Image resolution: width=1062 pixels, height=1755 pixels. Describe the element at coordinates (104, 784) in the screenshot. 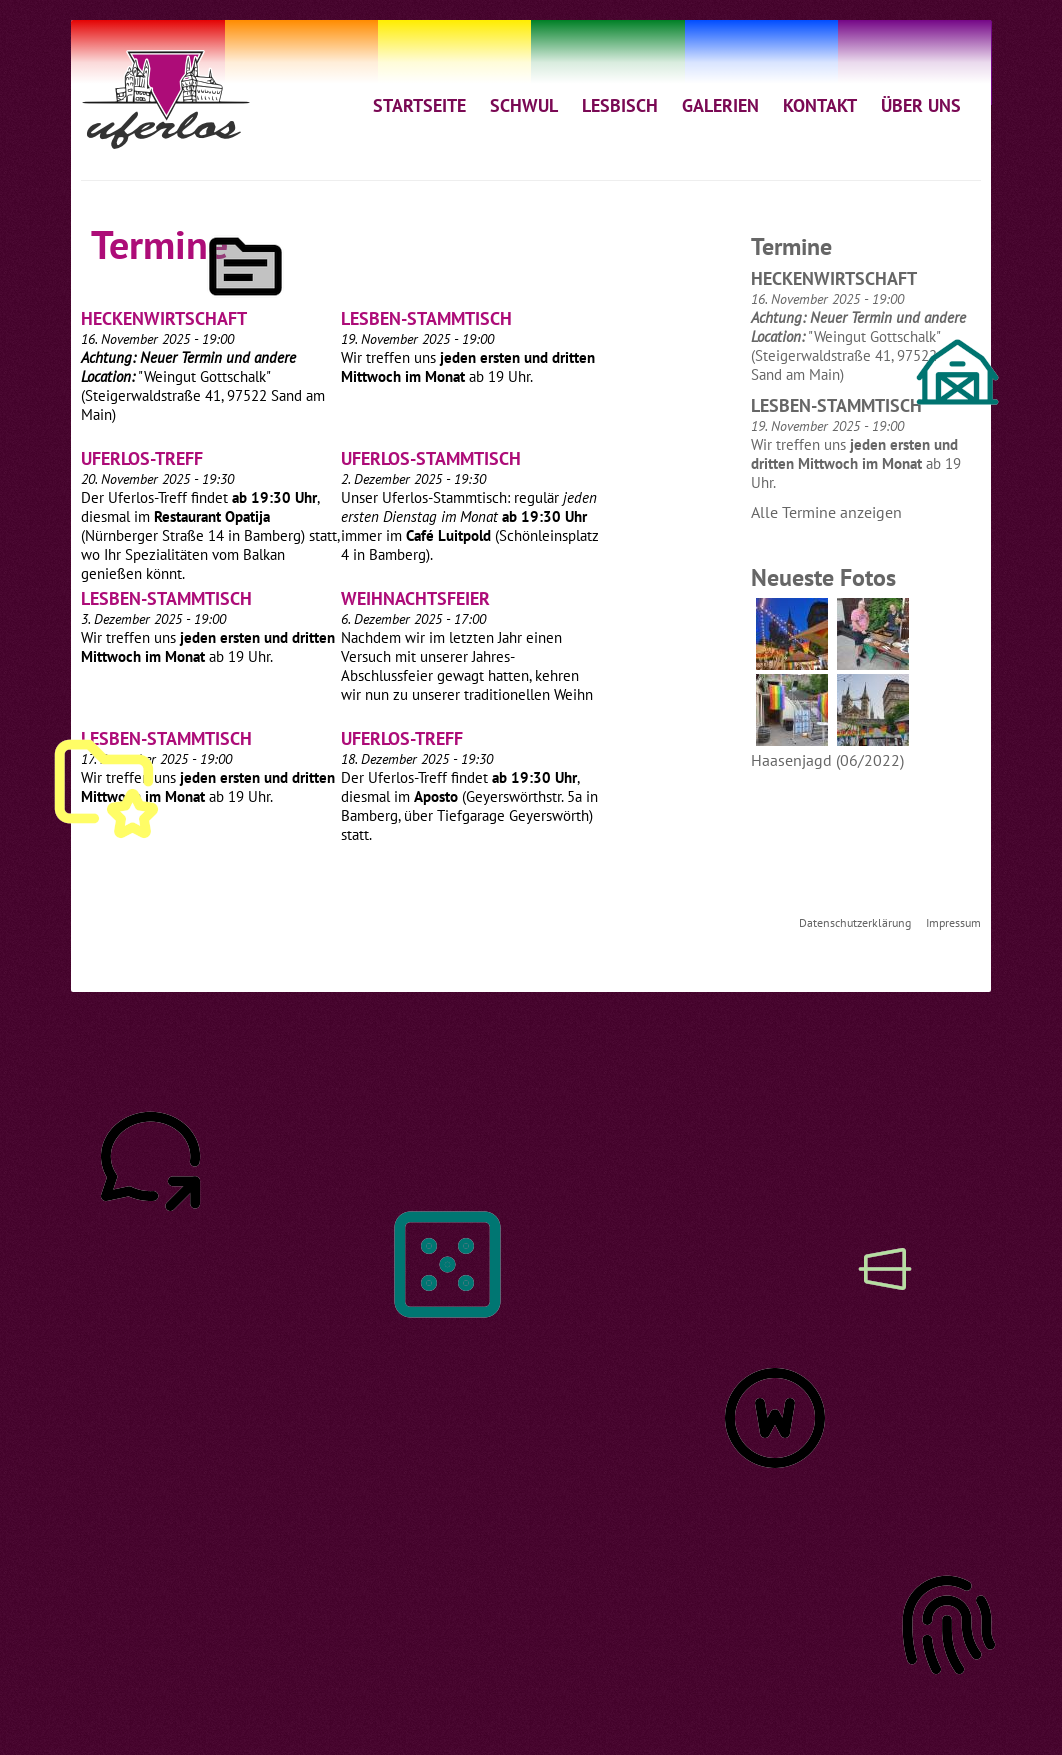

I see `access your favorite or starred folder` at that location.